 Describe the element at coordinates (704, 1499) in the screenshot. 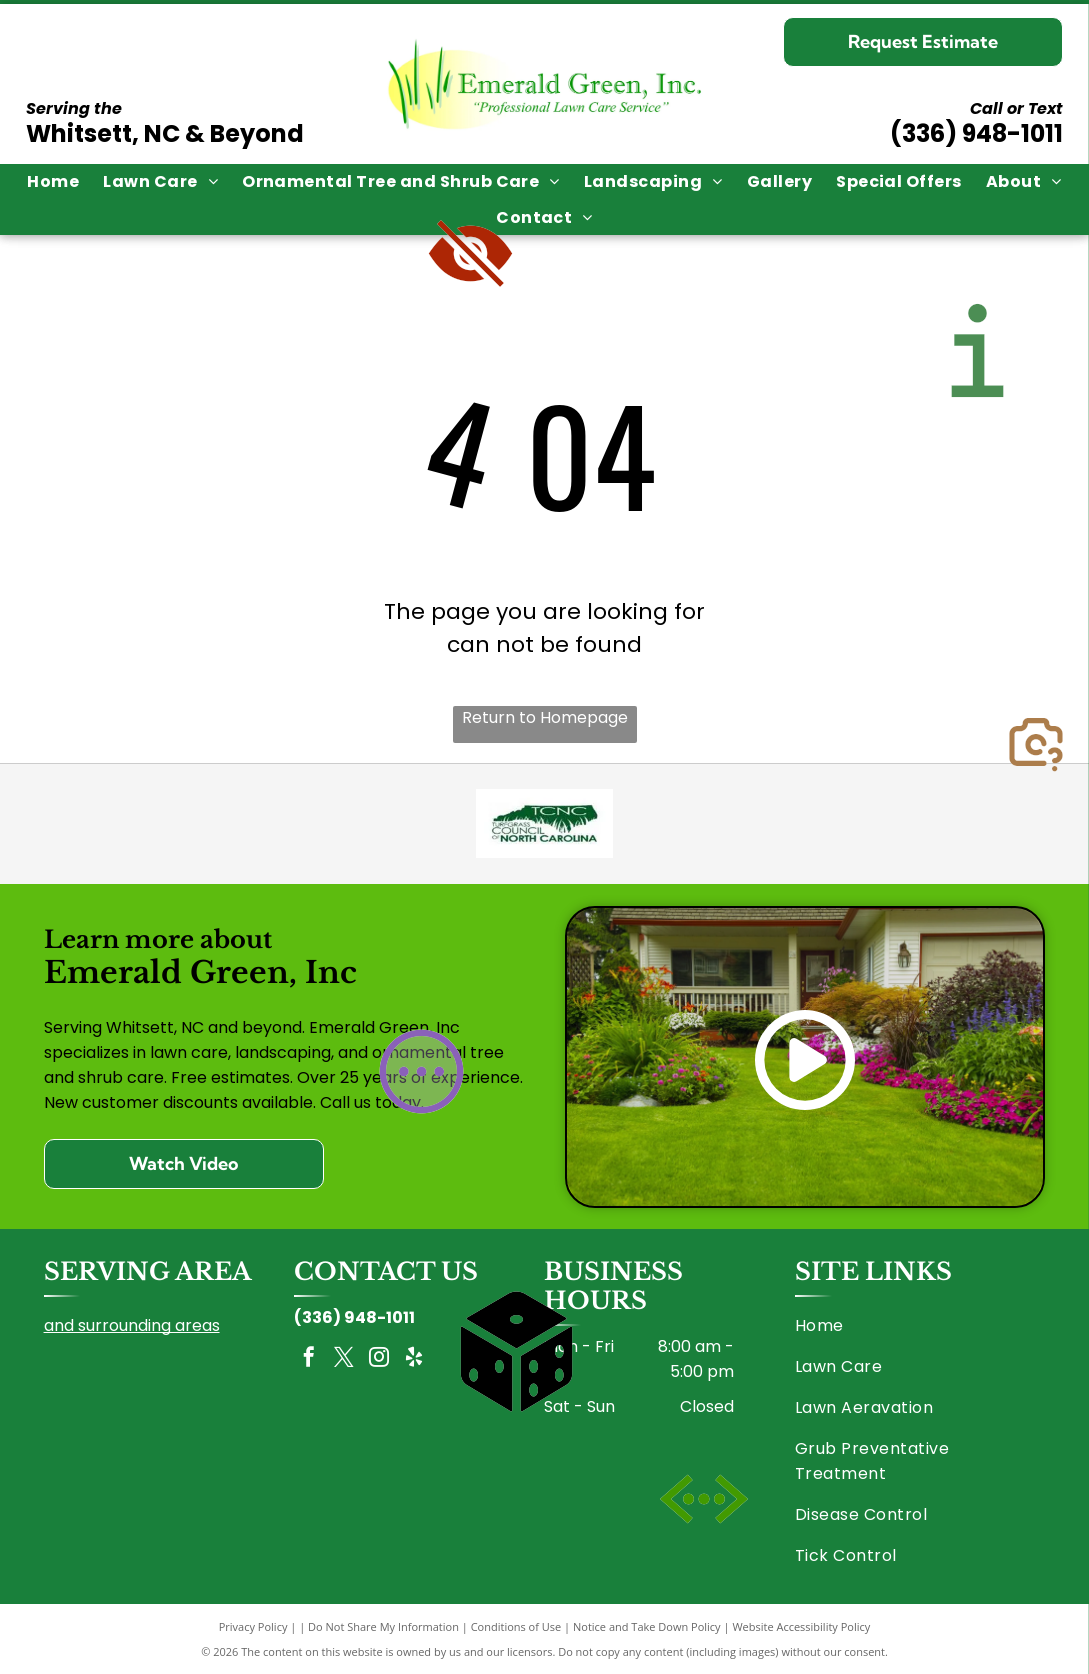

I see `indicates code is currently processing or compiling` at that location.